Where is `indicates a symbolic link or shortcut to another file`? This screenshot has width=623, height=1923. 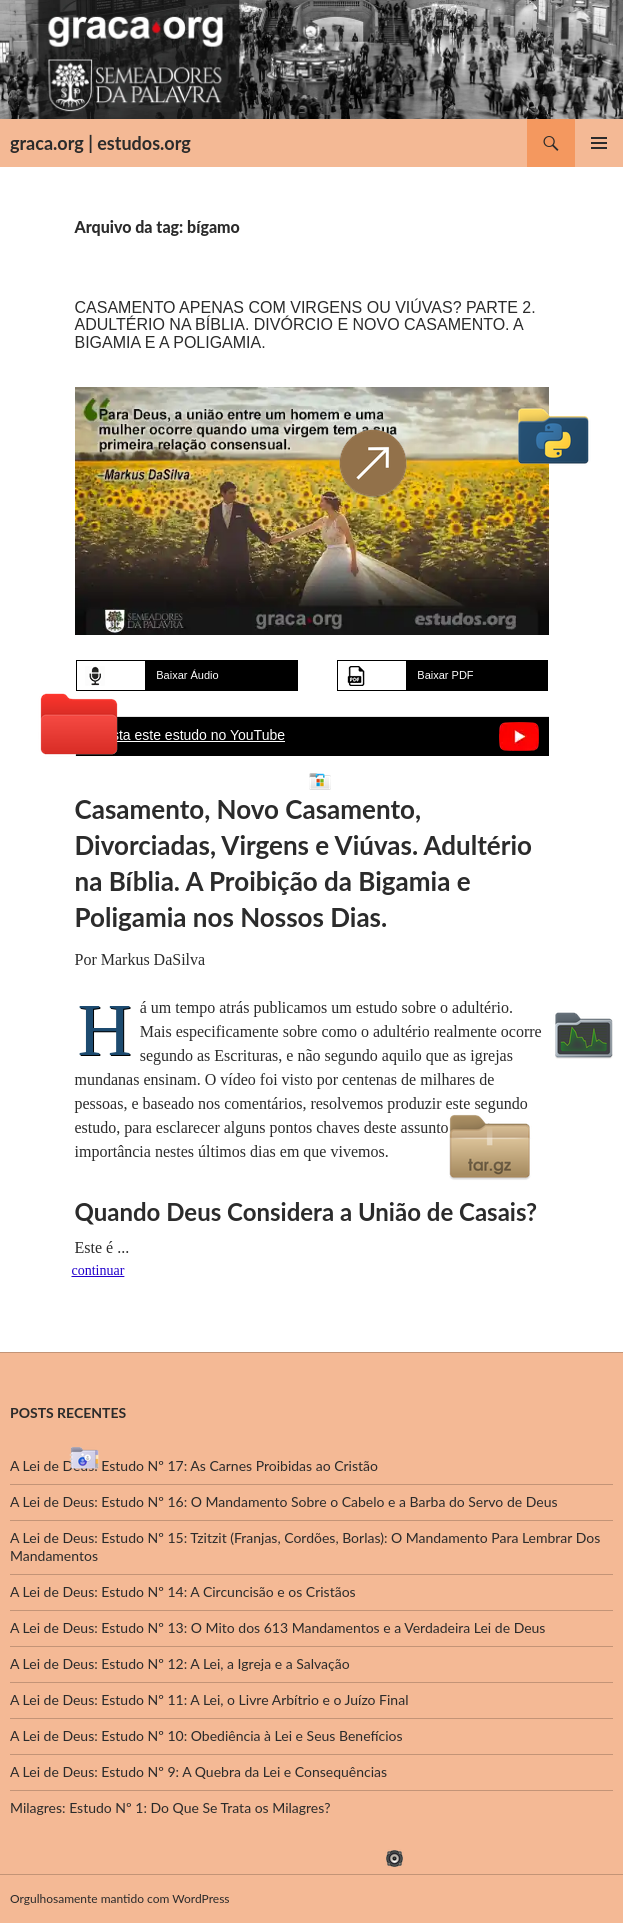 indicates a symbolic link or shortcut to another file is located at coordinates (373, 463).